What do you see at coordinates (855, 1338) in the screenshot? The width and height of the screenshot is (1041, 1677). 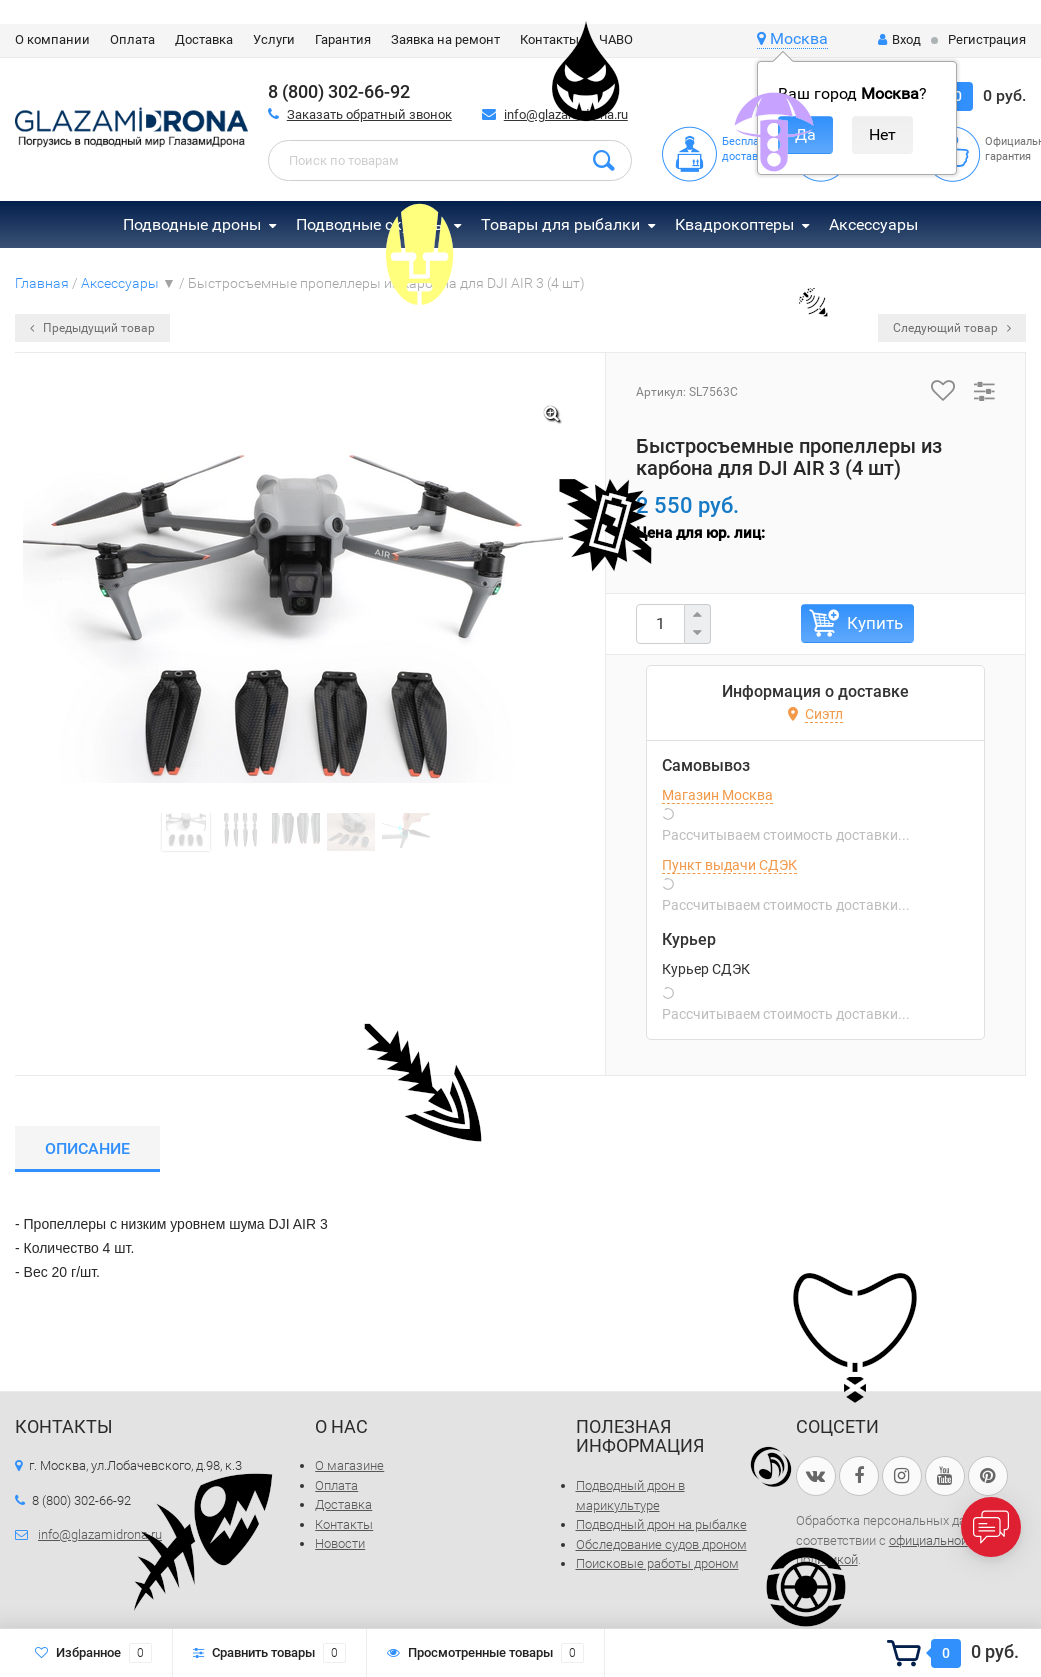 I see `equip or view jewelry item` at bounding box center [855, 1338].